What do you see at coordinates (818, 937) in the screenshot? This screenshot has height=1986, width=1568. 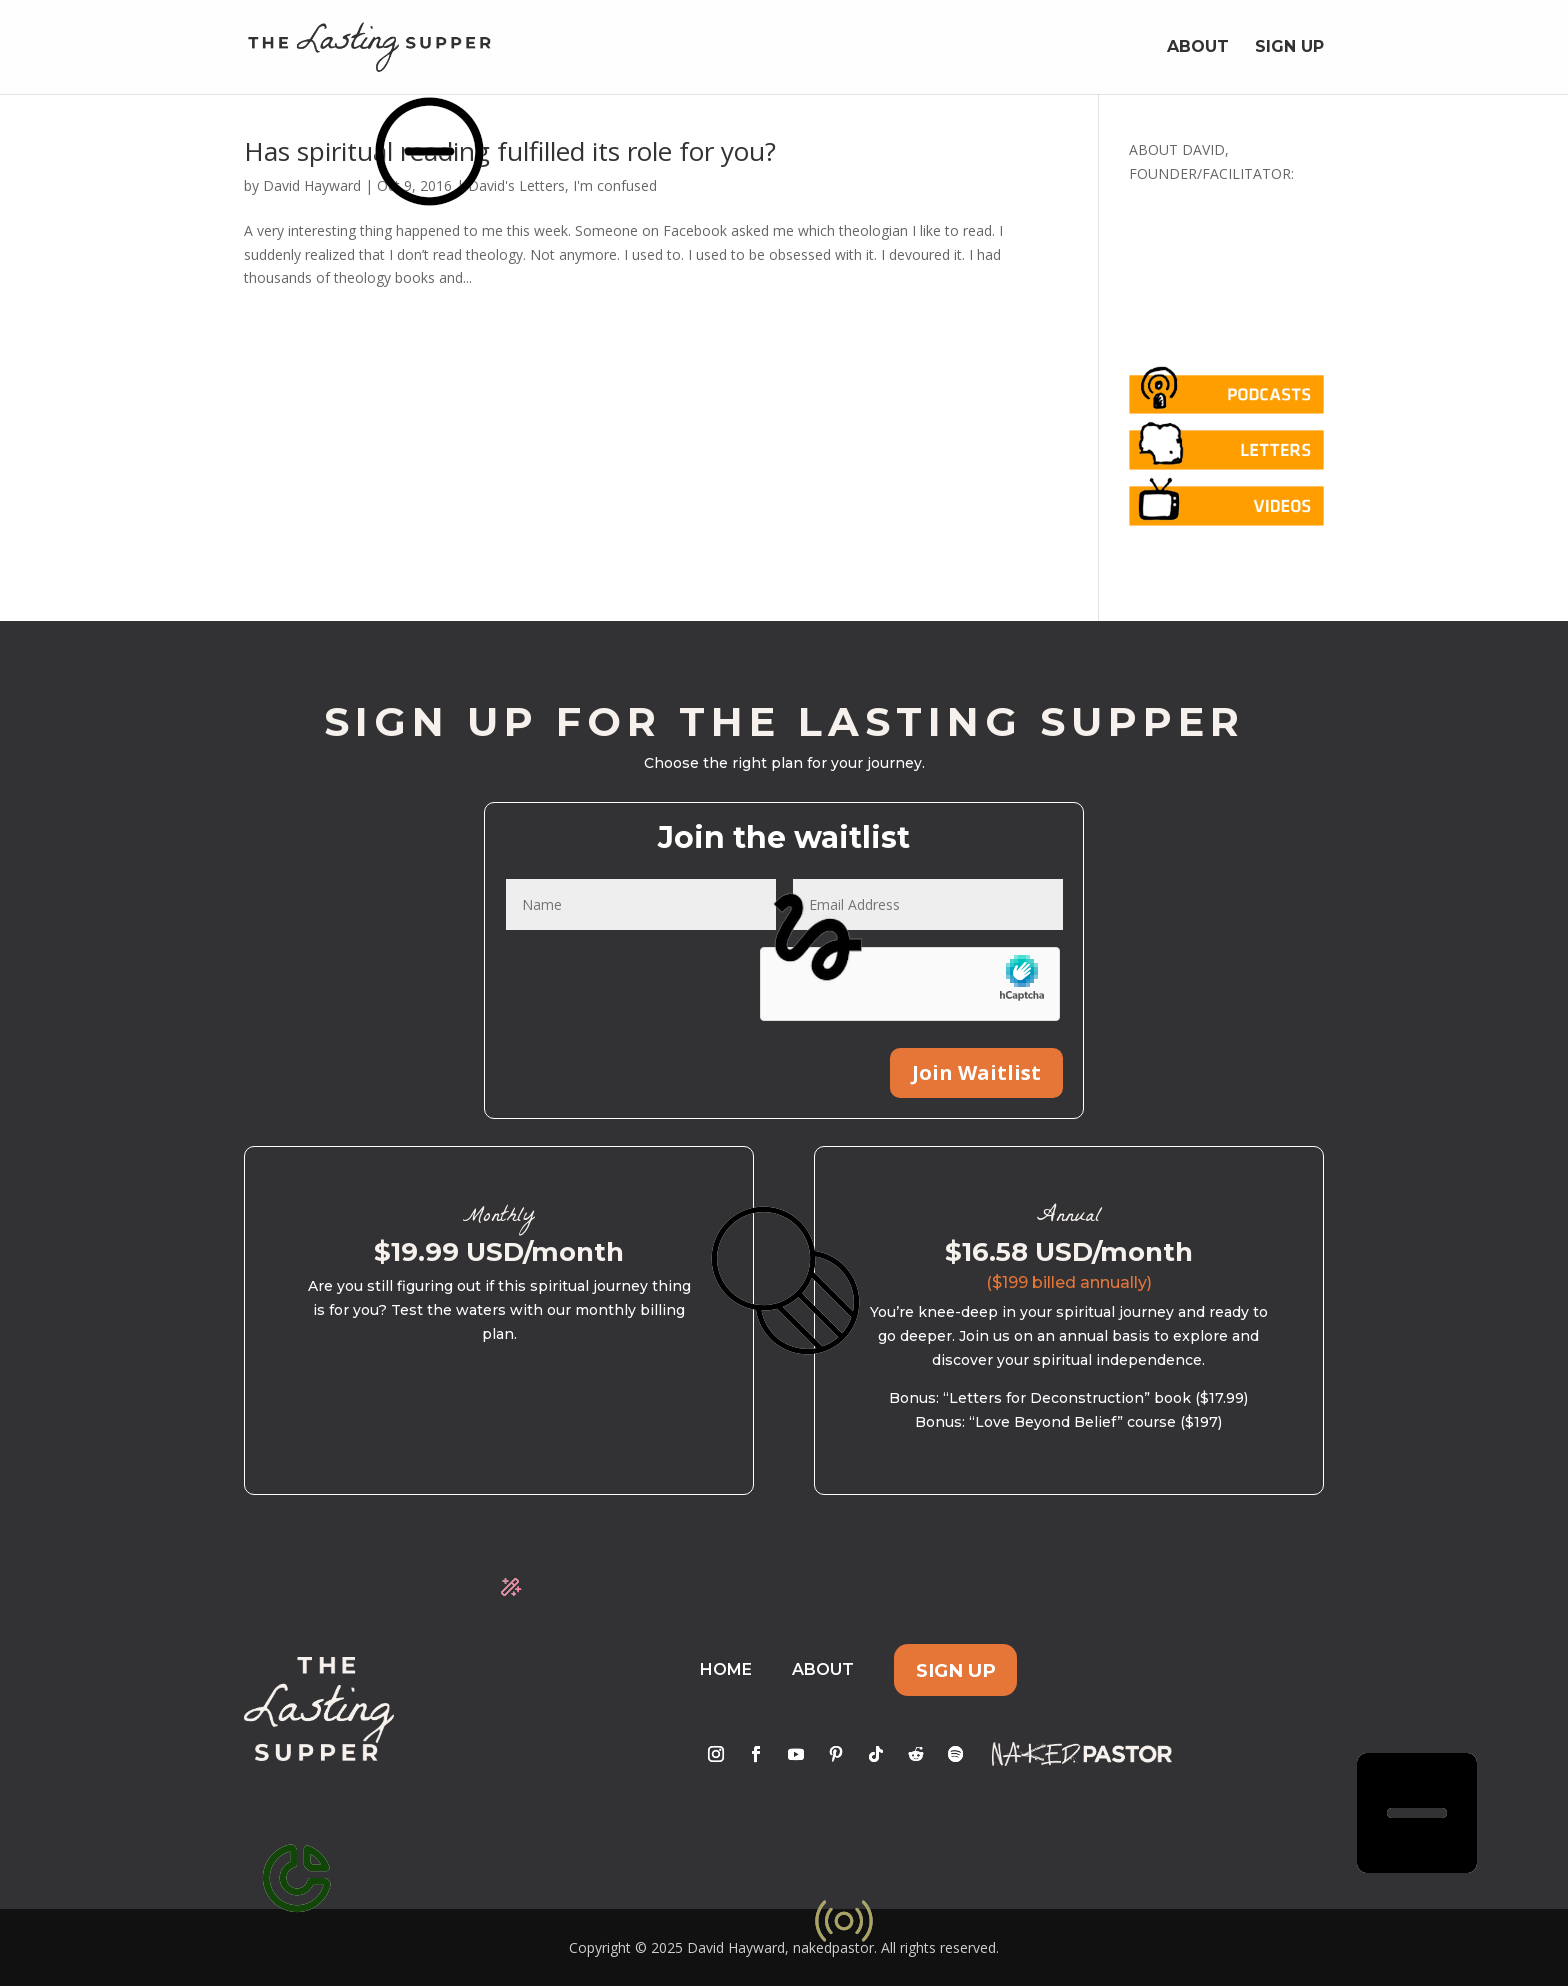 I see `access gesture controls or settings` at bounding box center [818, 937].